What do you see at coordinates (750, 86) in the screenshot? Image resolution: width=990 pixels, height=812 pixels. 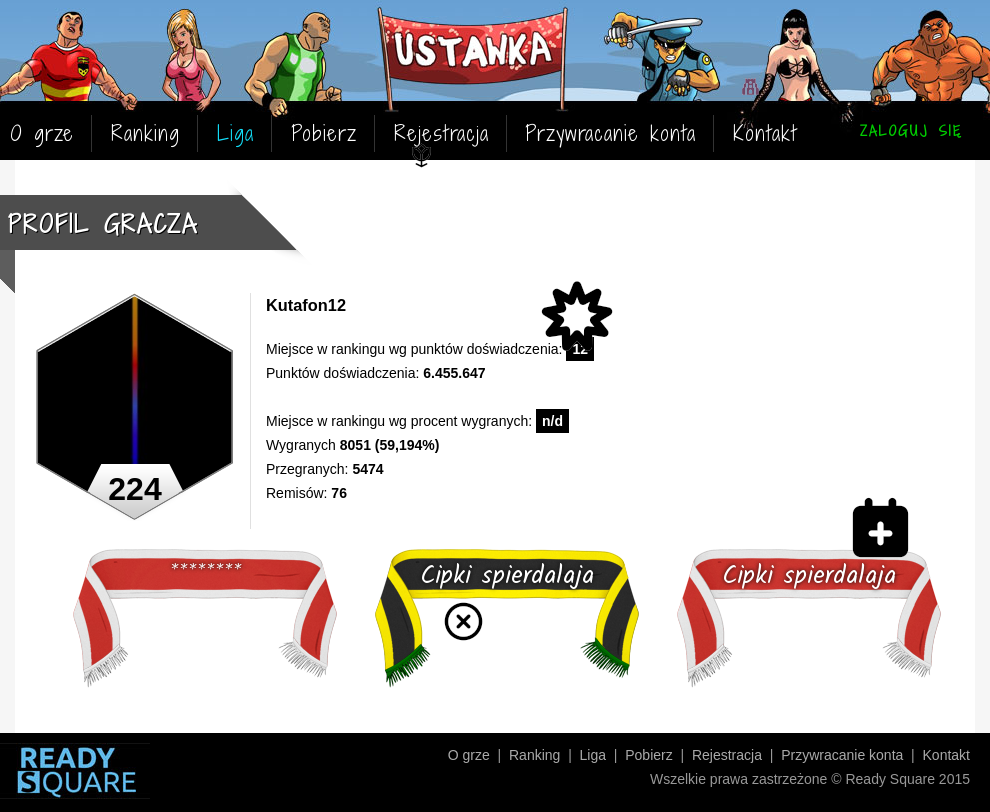 I see `indicates a hindu temple or religious site` at bounding box center [750, 86].